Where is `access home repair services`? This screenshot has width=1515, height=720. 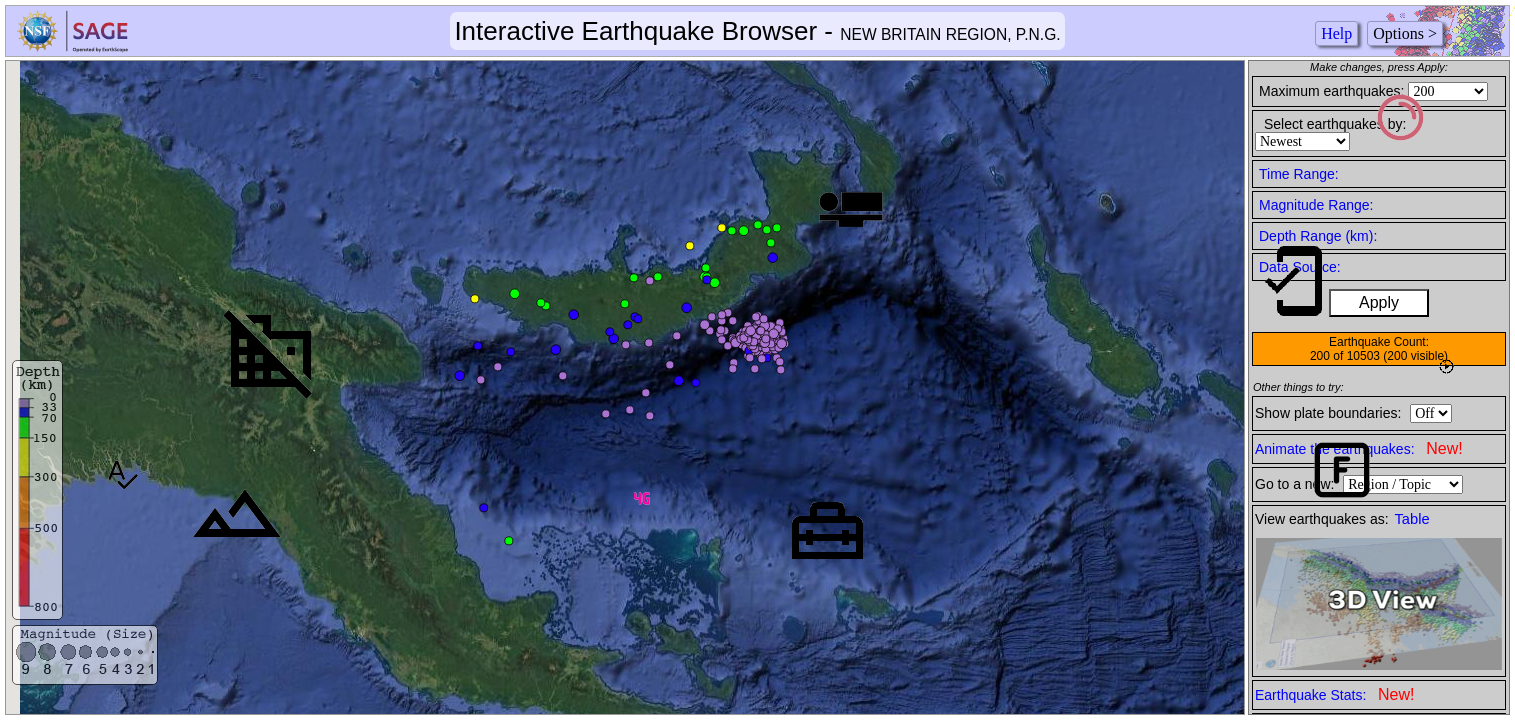 access home repair services is located at coordinates (827, 530).